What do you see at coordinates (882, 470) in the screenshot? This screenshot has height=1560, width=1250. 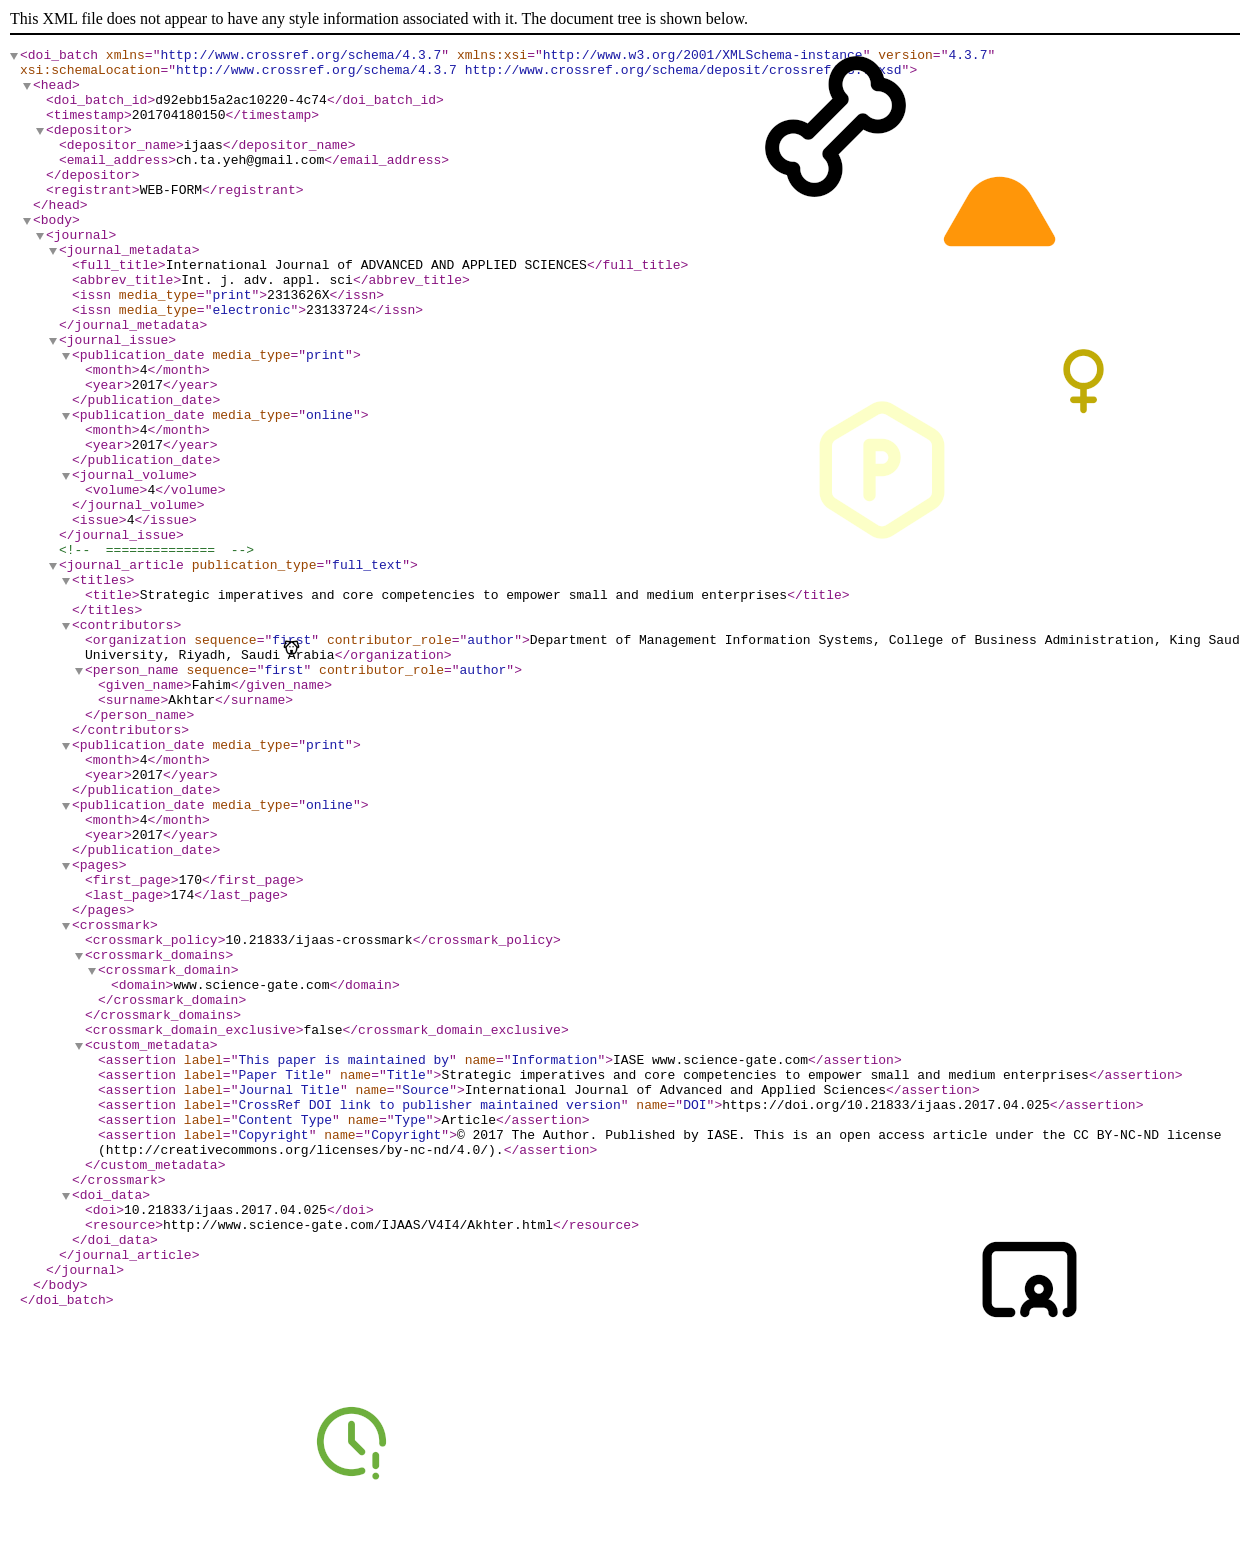 I see `indicates parking available or parking location` at bounding box center [882, 470].